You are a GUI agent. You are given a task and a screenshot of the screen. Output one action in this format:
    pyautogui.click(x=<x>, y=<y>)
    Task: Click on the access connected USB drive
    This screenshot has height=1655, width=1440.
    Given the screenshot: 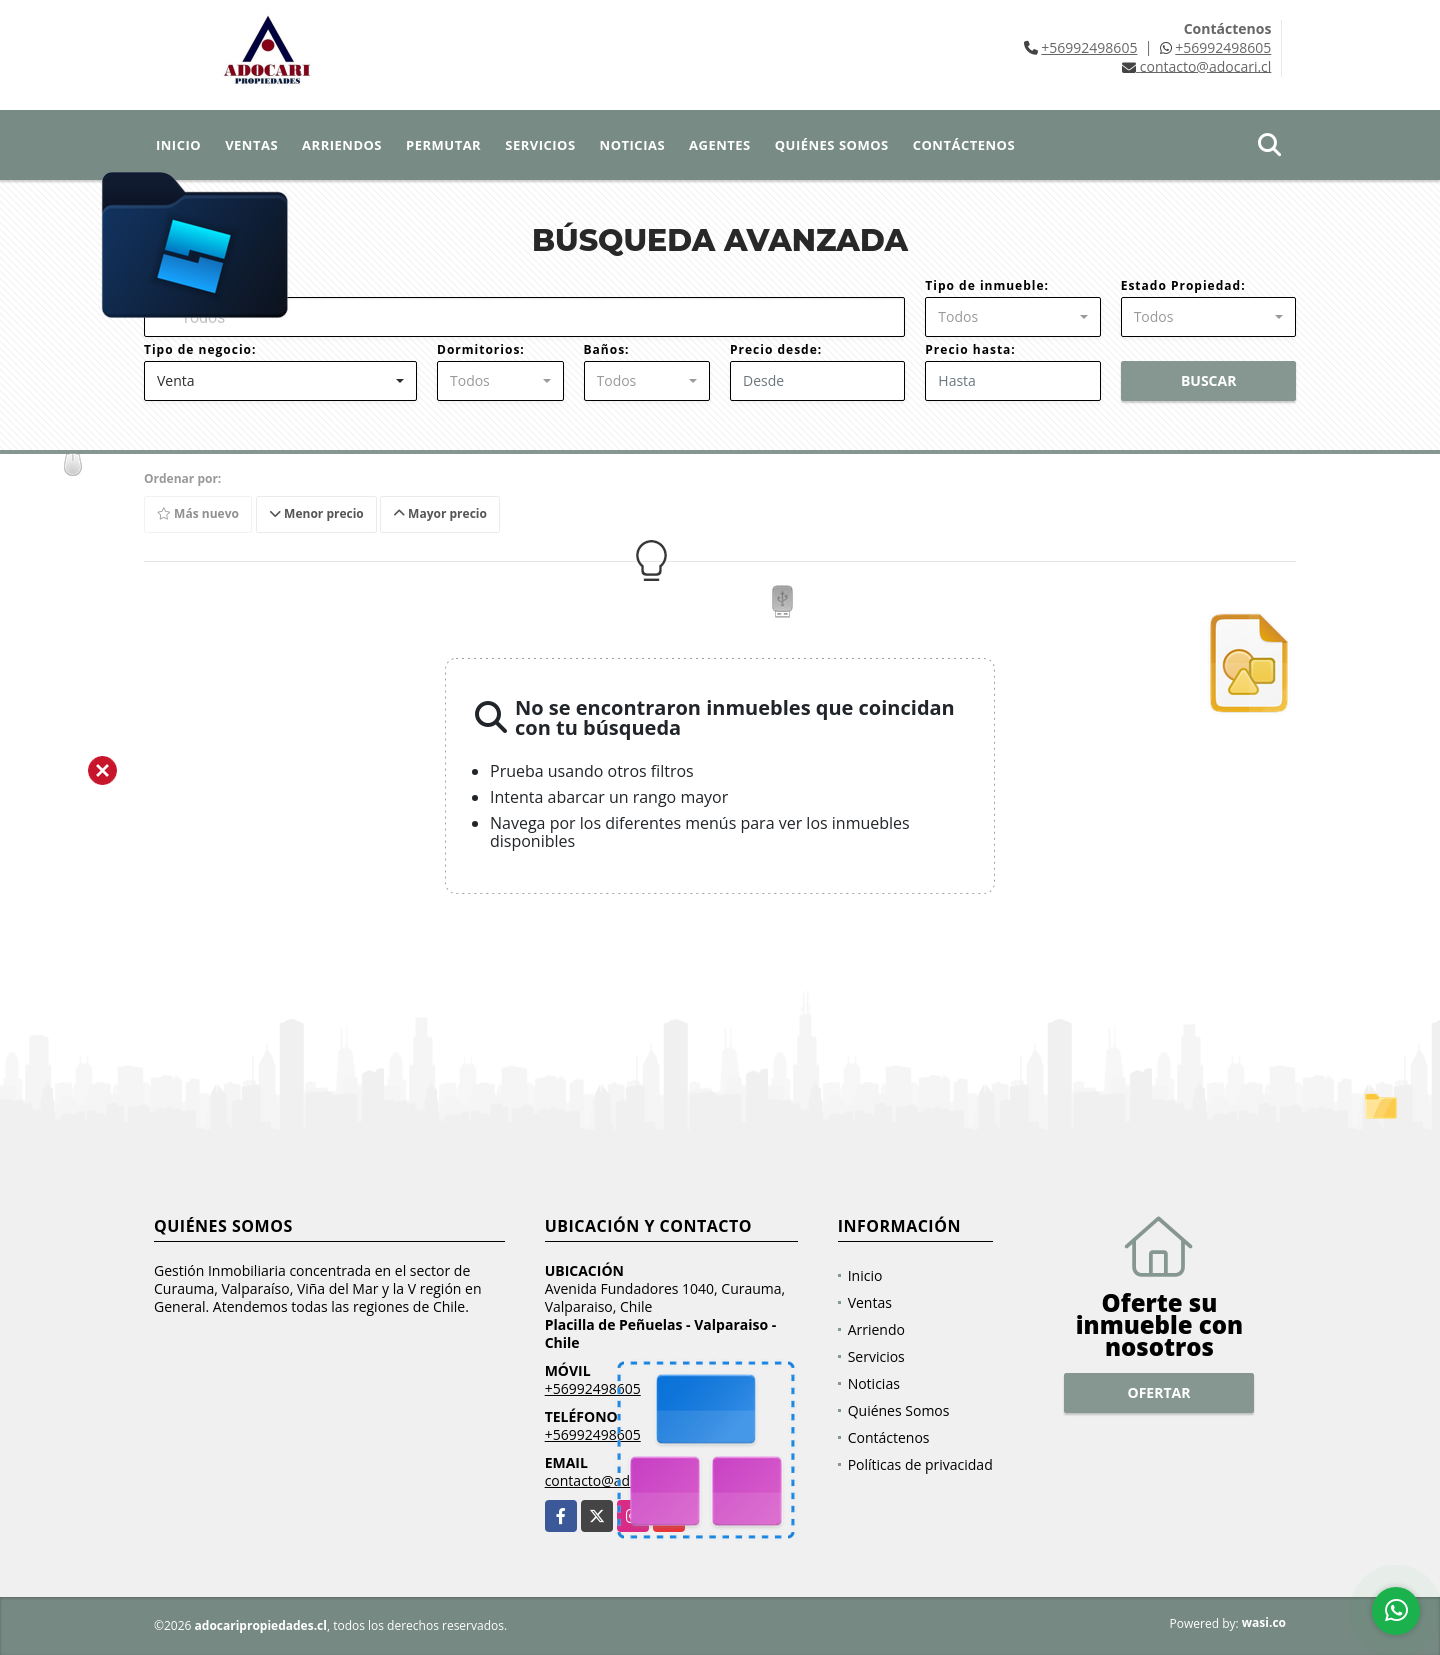 What is the action you would take?
    pyautogui.click(x=782, y=601)
    